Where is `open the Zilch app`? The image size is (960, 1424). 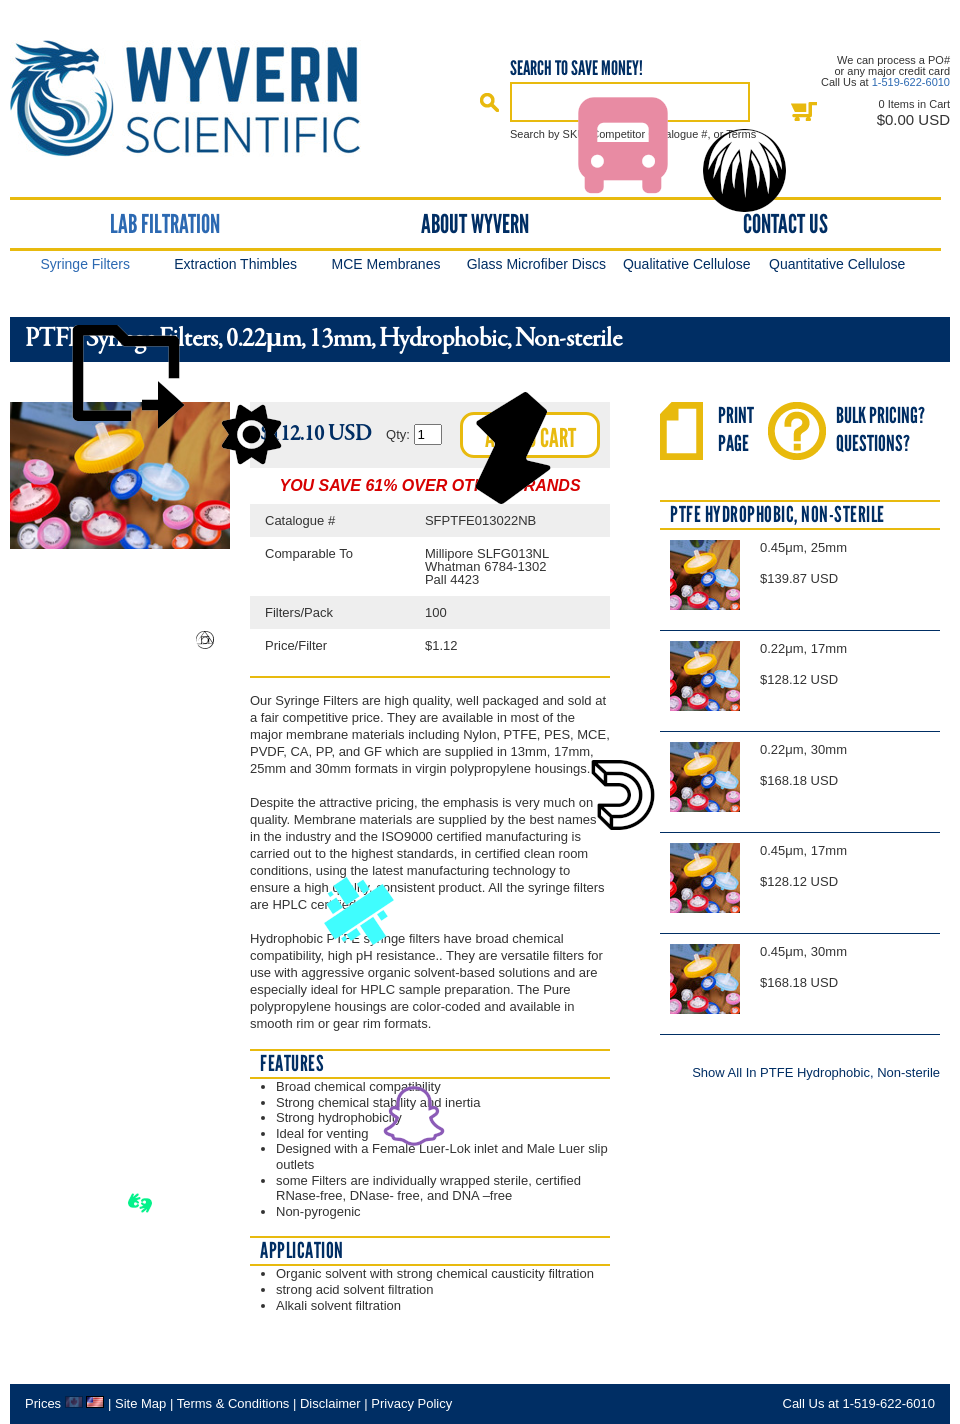 open the Zilch app is located at coordinates (513, 448).